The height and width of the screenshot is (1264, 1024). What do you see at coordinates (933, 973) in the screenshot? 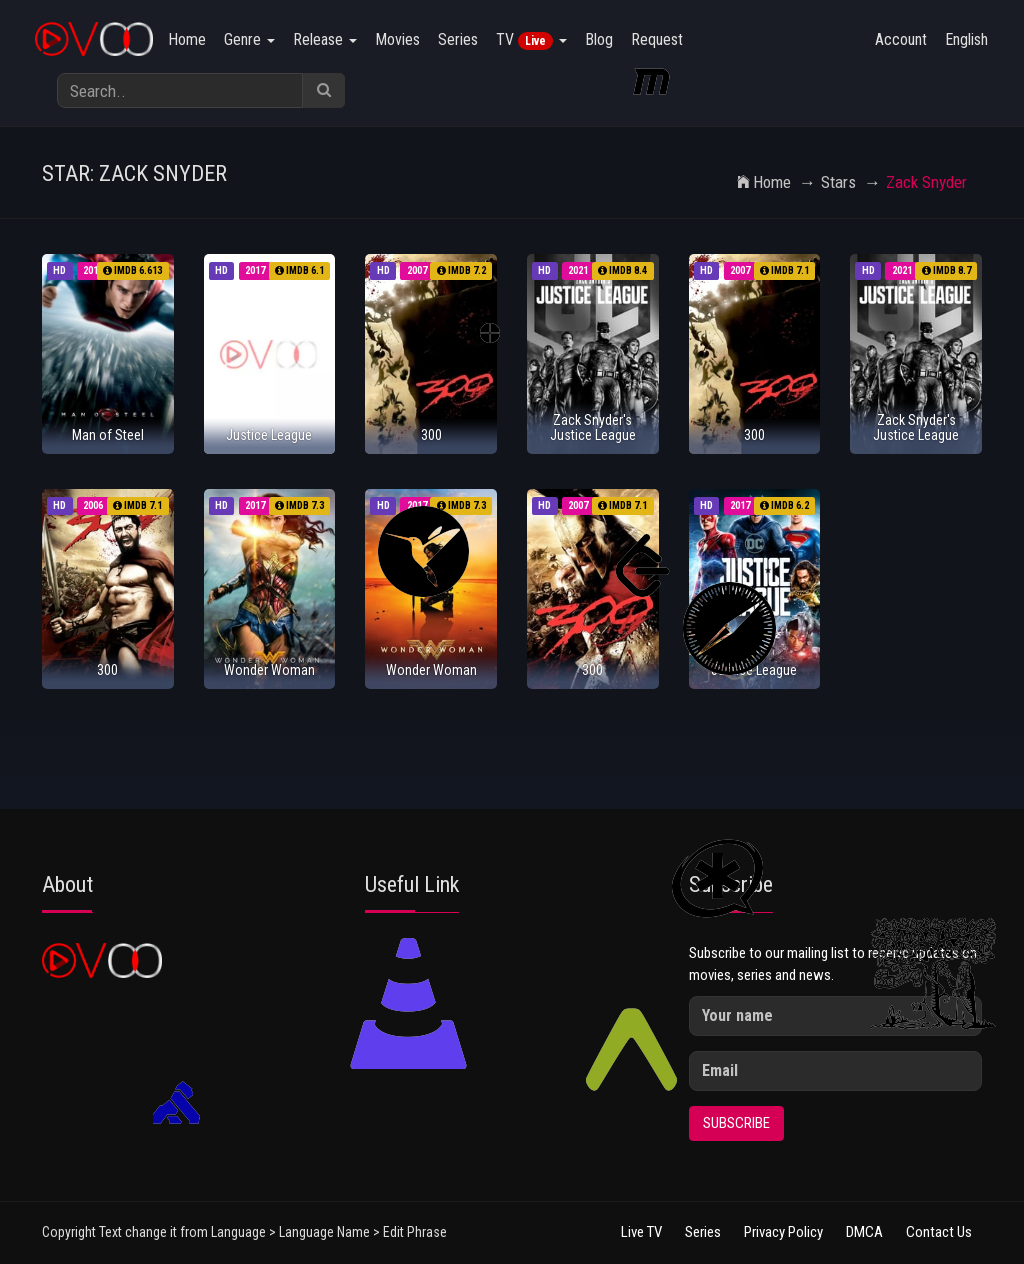
I see `visit elsevier's academic publishing website` at bounding box center [933, 973].